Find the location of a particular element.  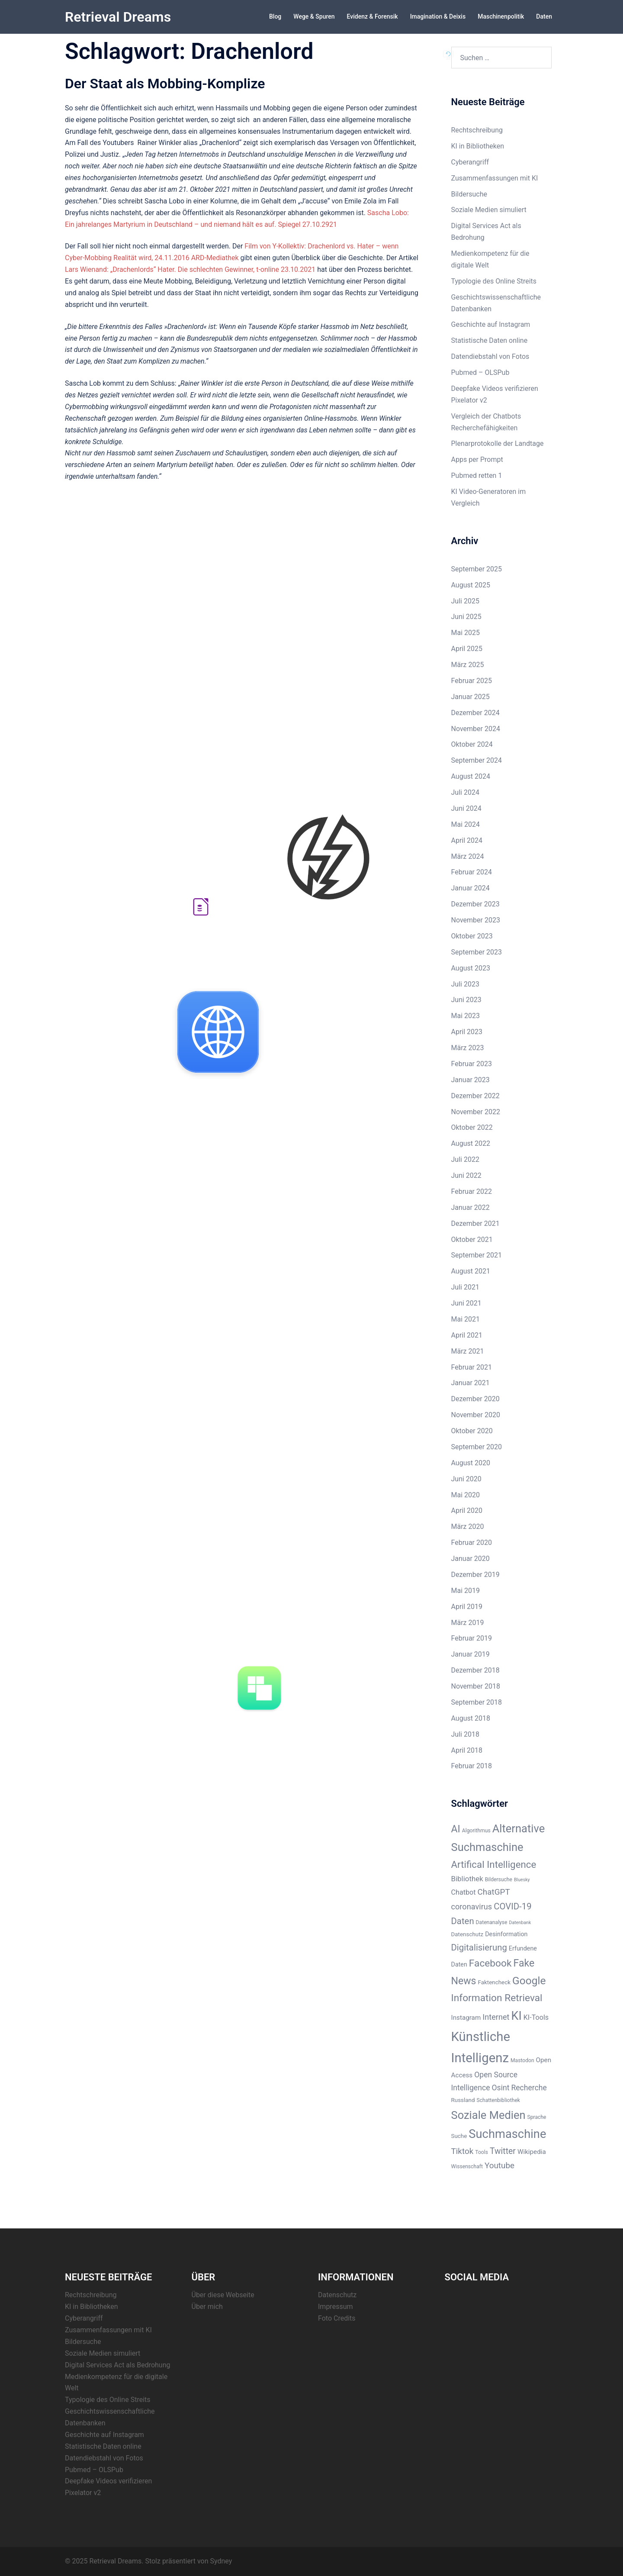

access language learning applications is located at coordinates (218, 1032).